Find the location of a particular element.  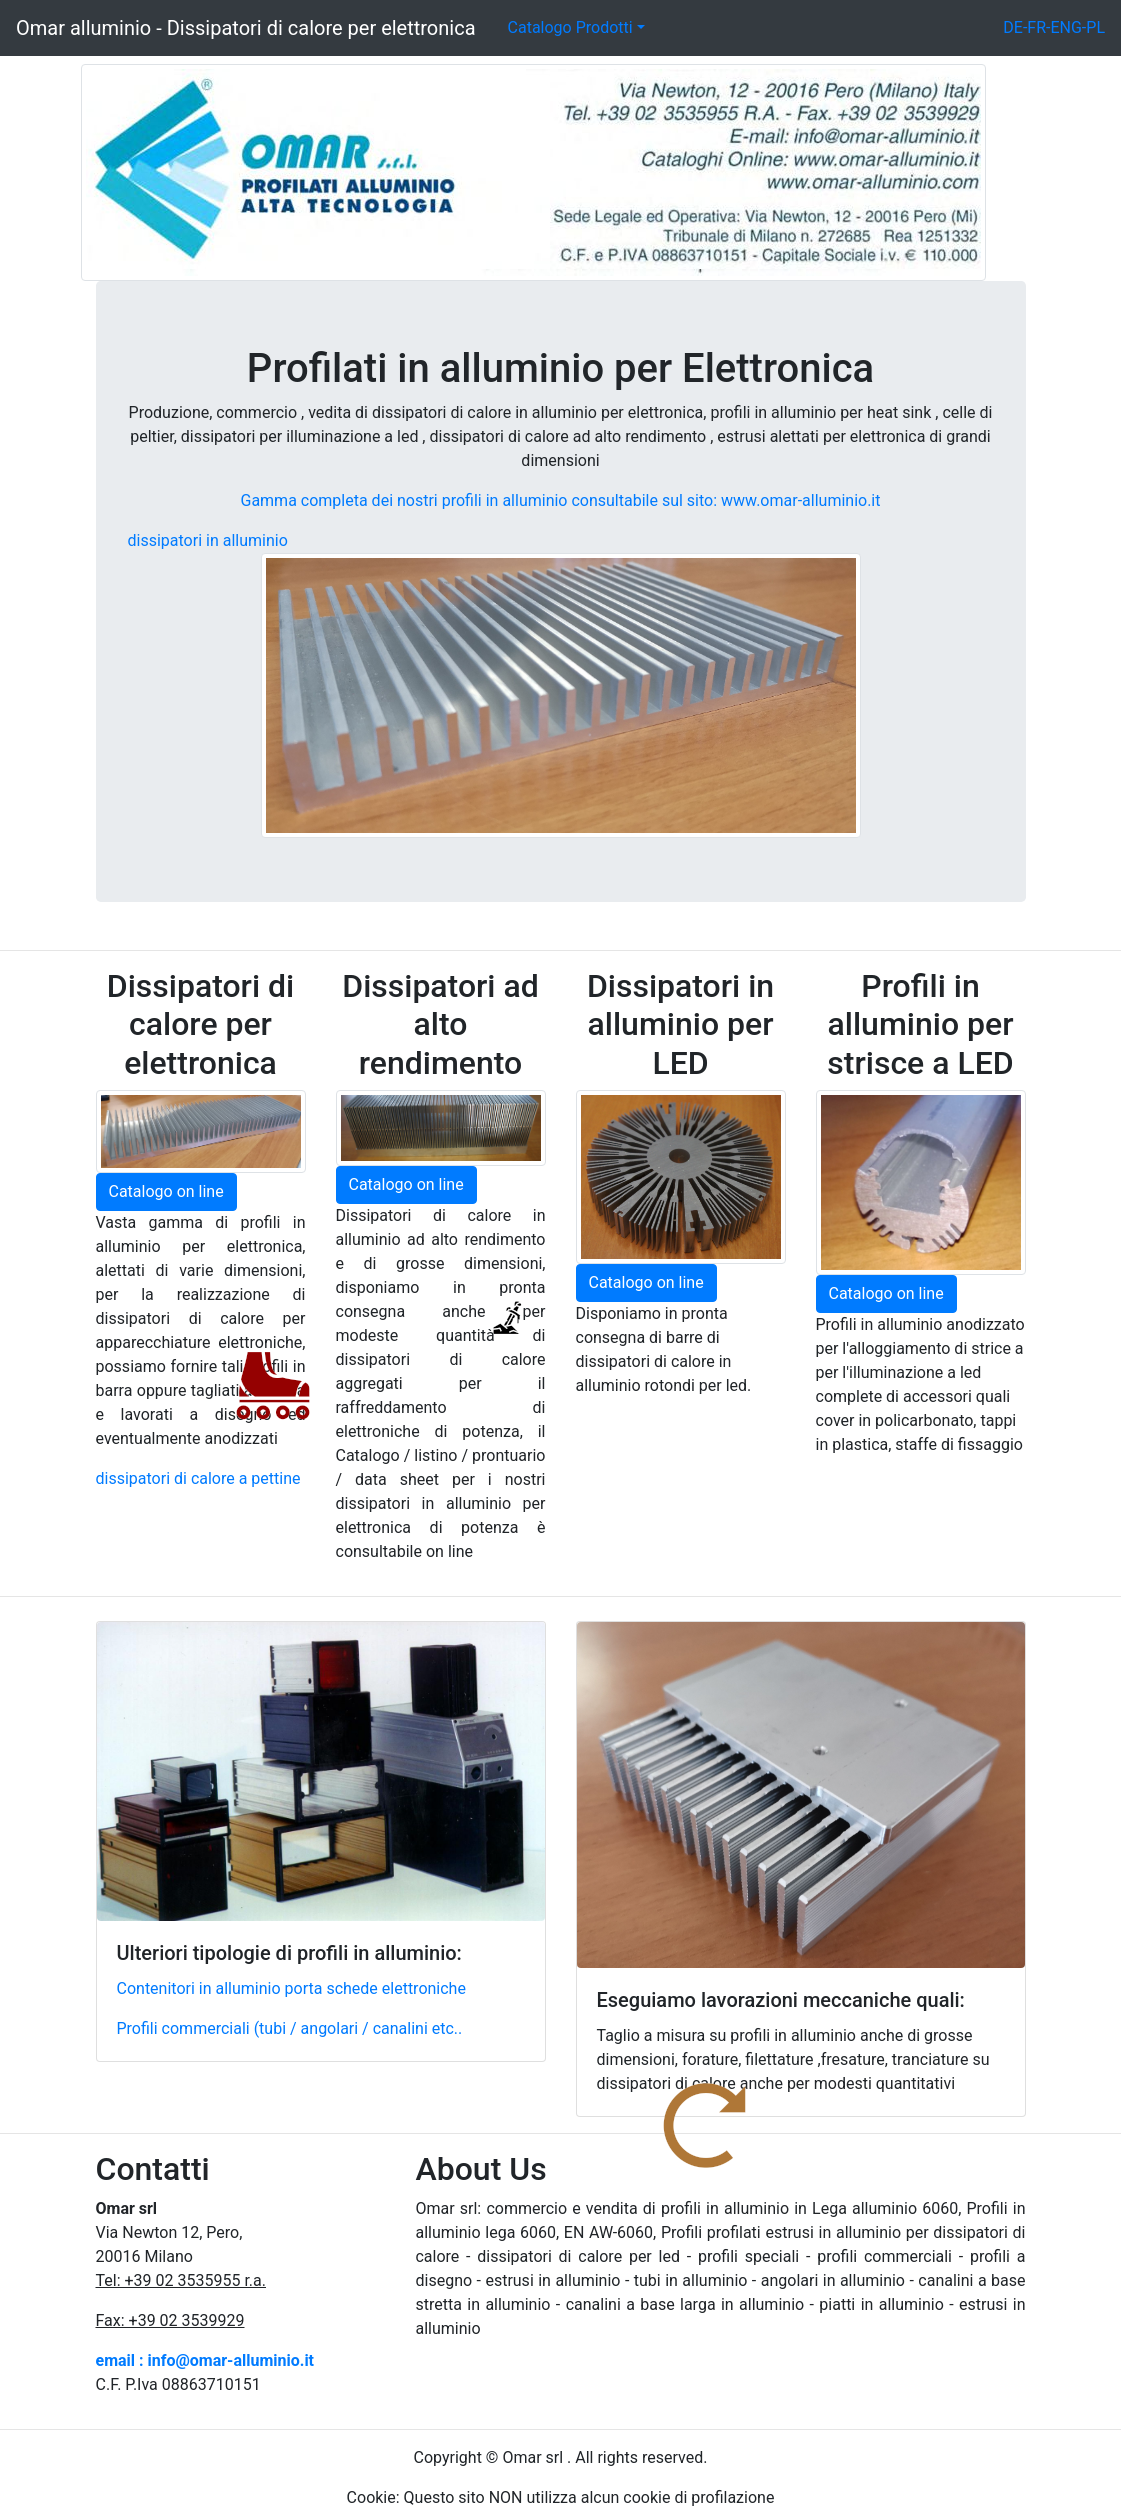

rotate object clockwise is located at coordinates (704, 2125).